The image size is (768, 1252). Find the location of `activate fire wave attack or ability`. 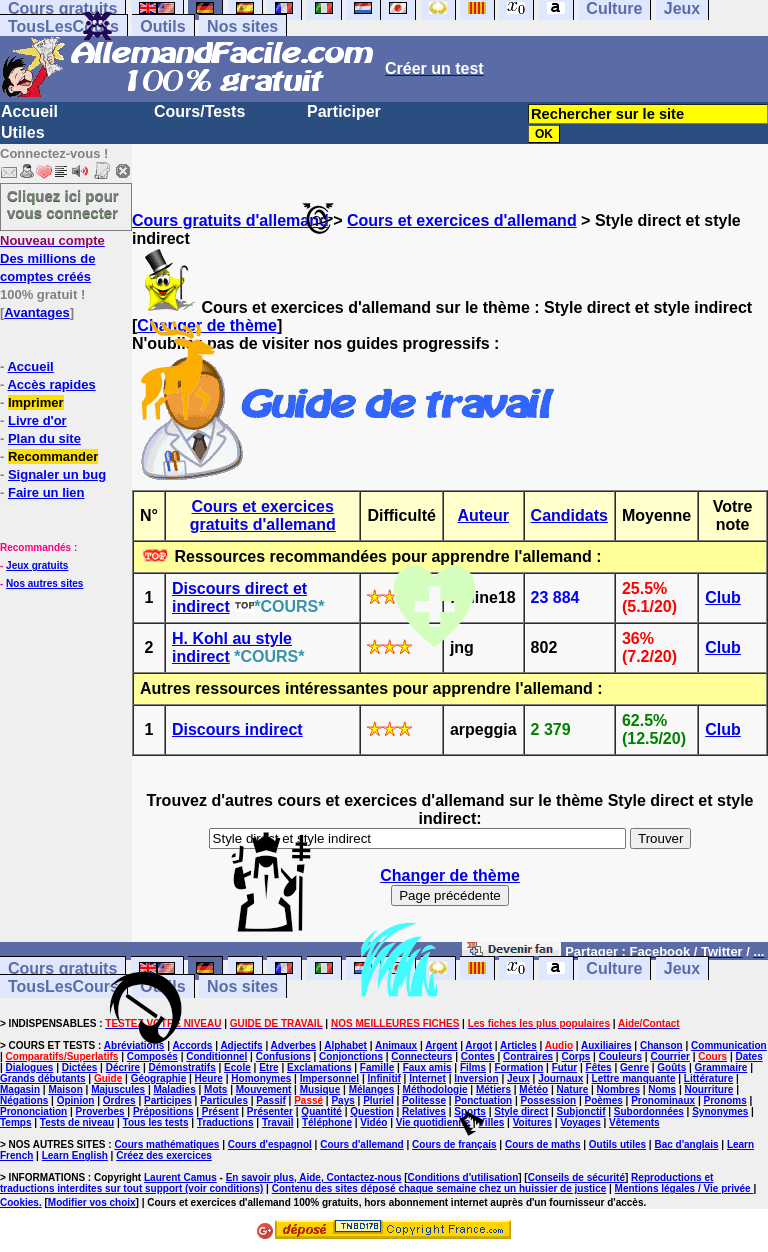

activate fire wave attack or ability is located at coordinates (398, 958).